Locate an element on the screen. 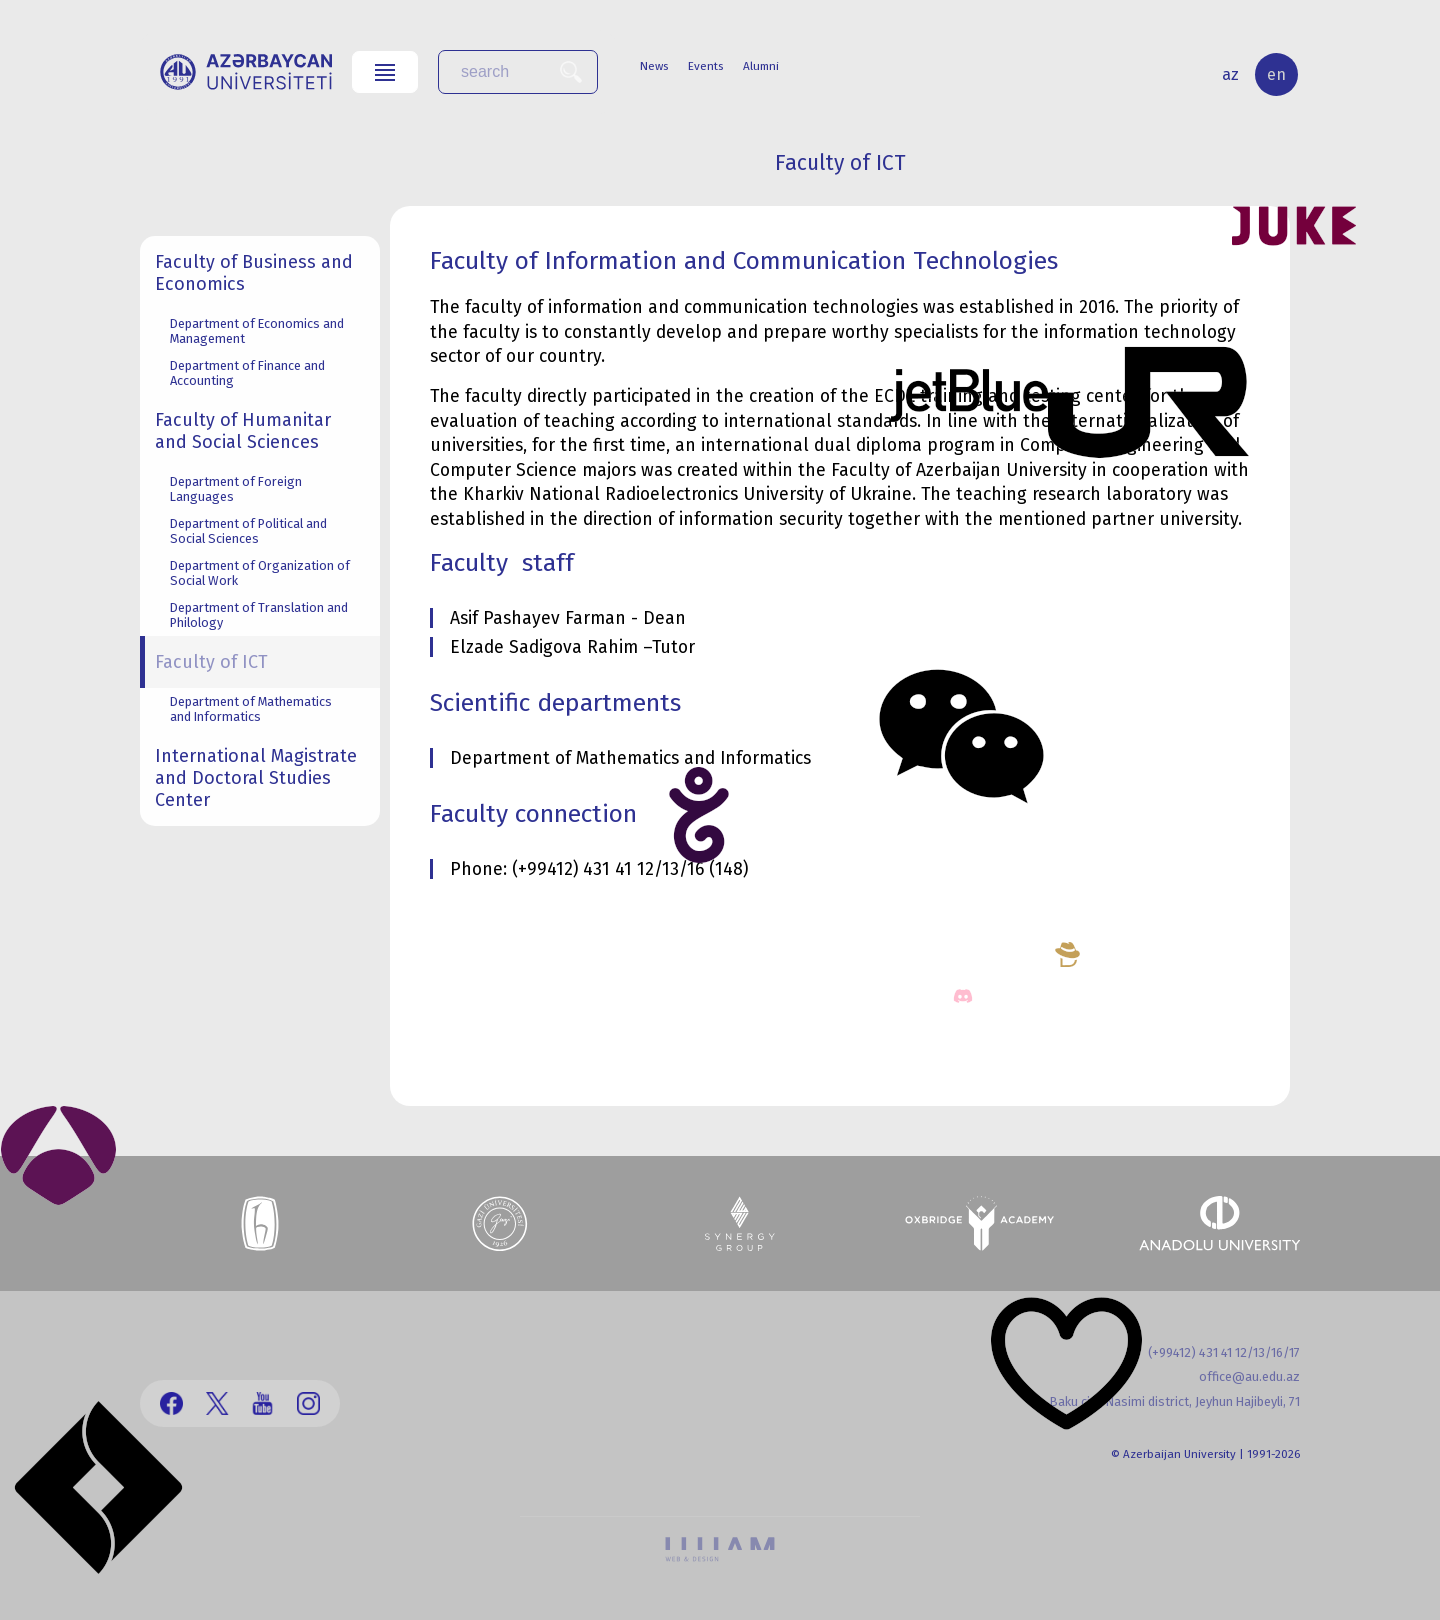 This screenshot has height=1620, width=1440. open Jira Software for project tracking is located at coordinates (98, 1487).